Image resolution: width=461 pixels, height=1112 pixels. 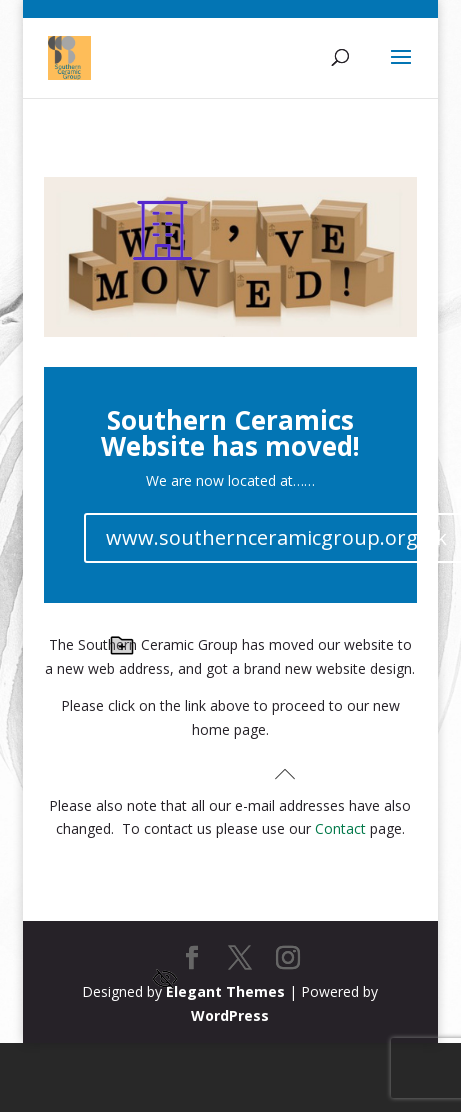 I want to click on view company or business profile, so click(x=162, y=230).